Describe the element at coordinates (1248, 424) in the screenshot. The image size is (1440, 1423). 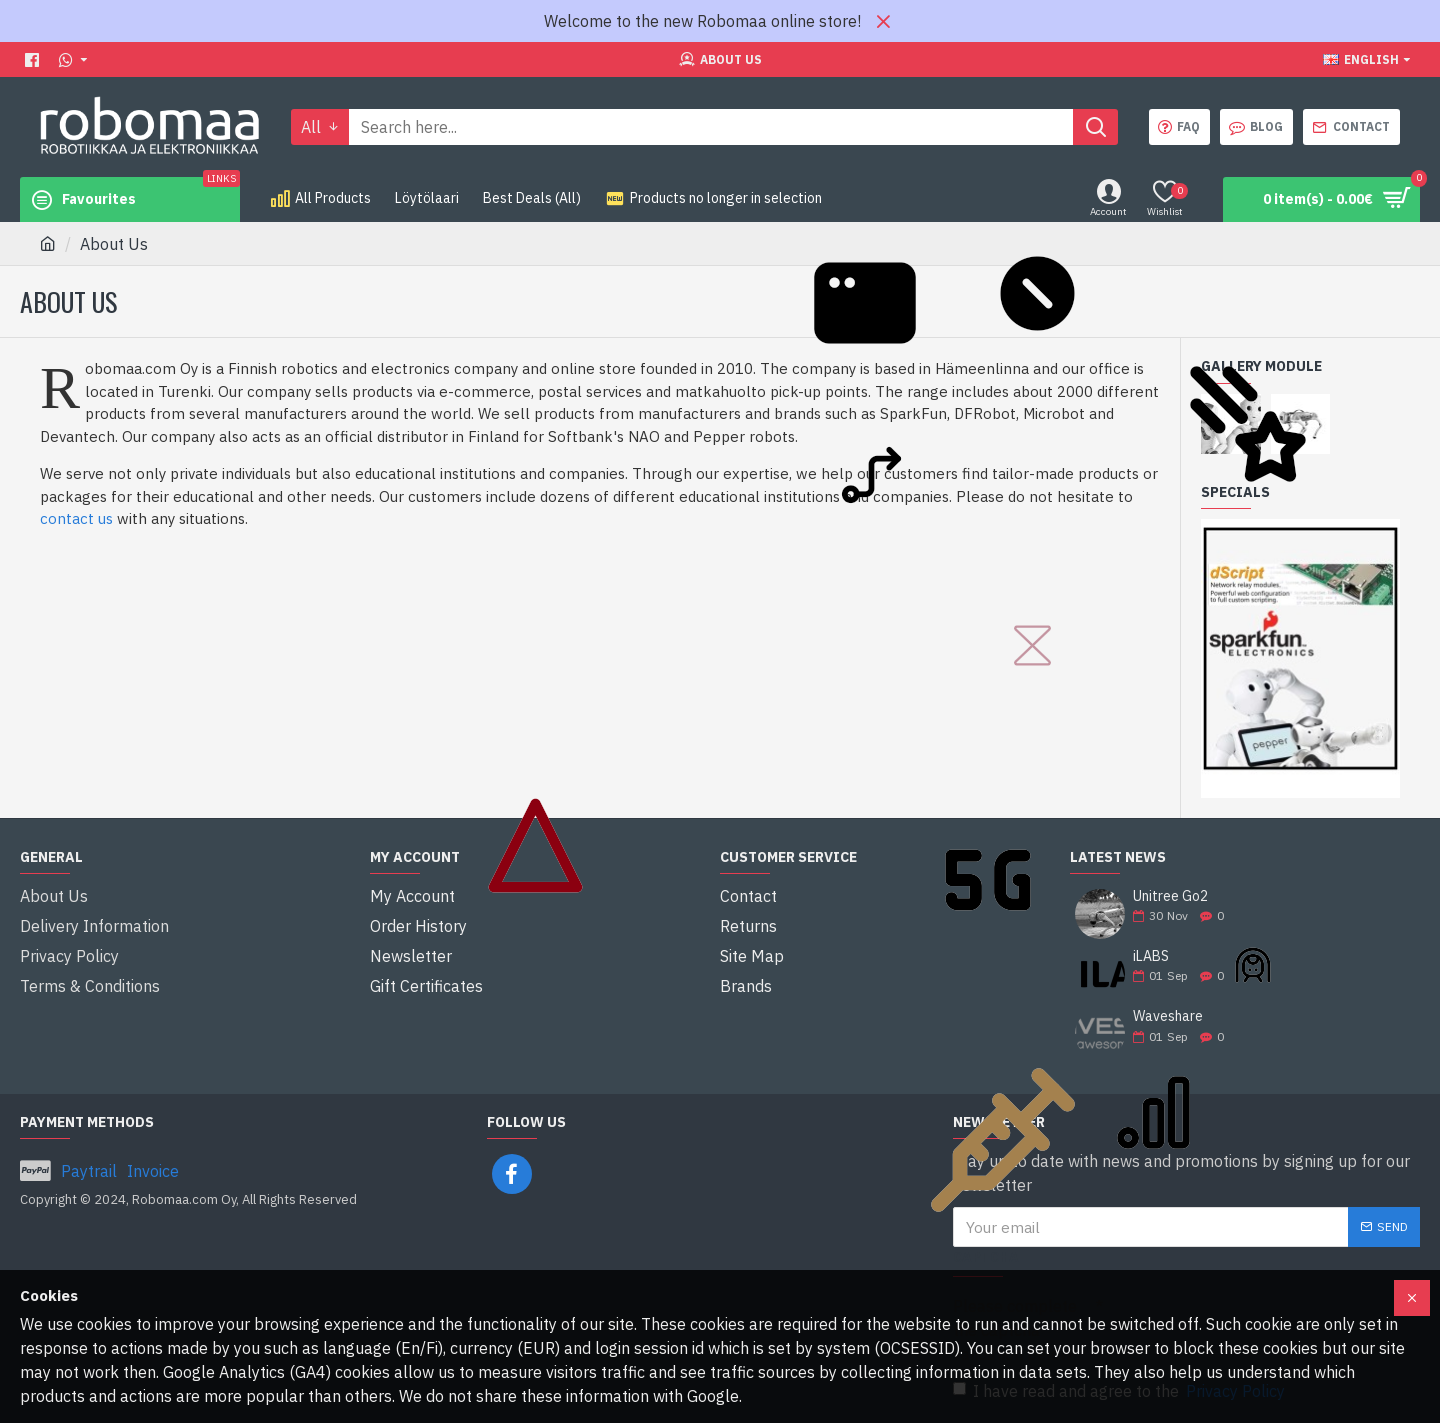
I see `indicates a trending or rising item` at that location.